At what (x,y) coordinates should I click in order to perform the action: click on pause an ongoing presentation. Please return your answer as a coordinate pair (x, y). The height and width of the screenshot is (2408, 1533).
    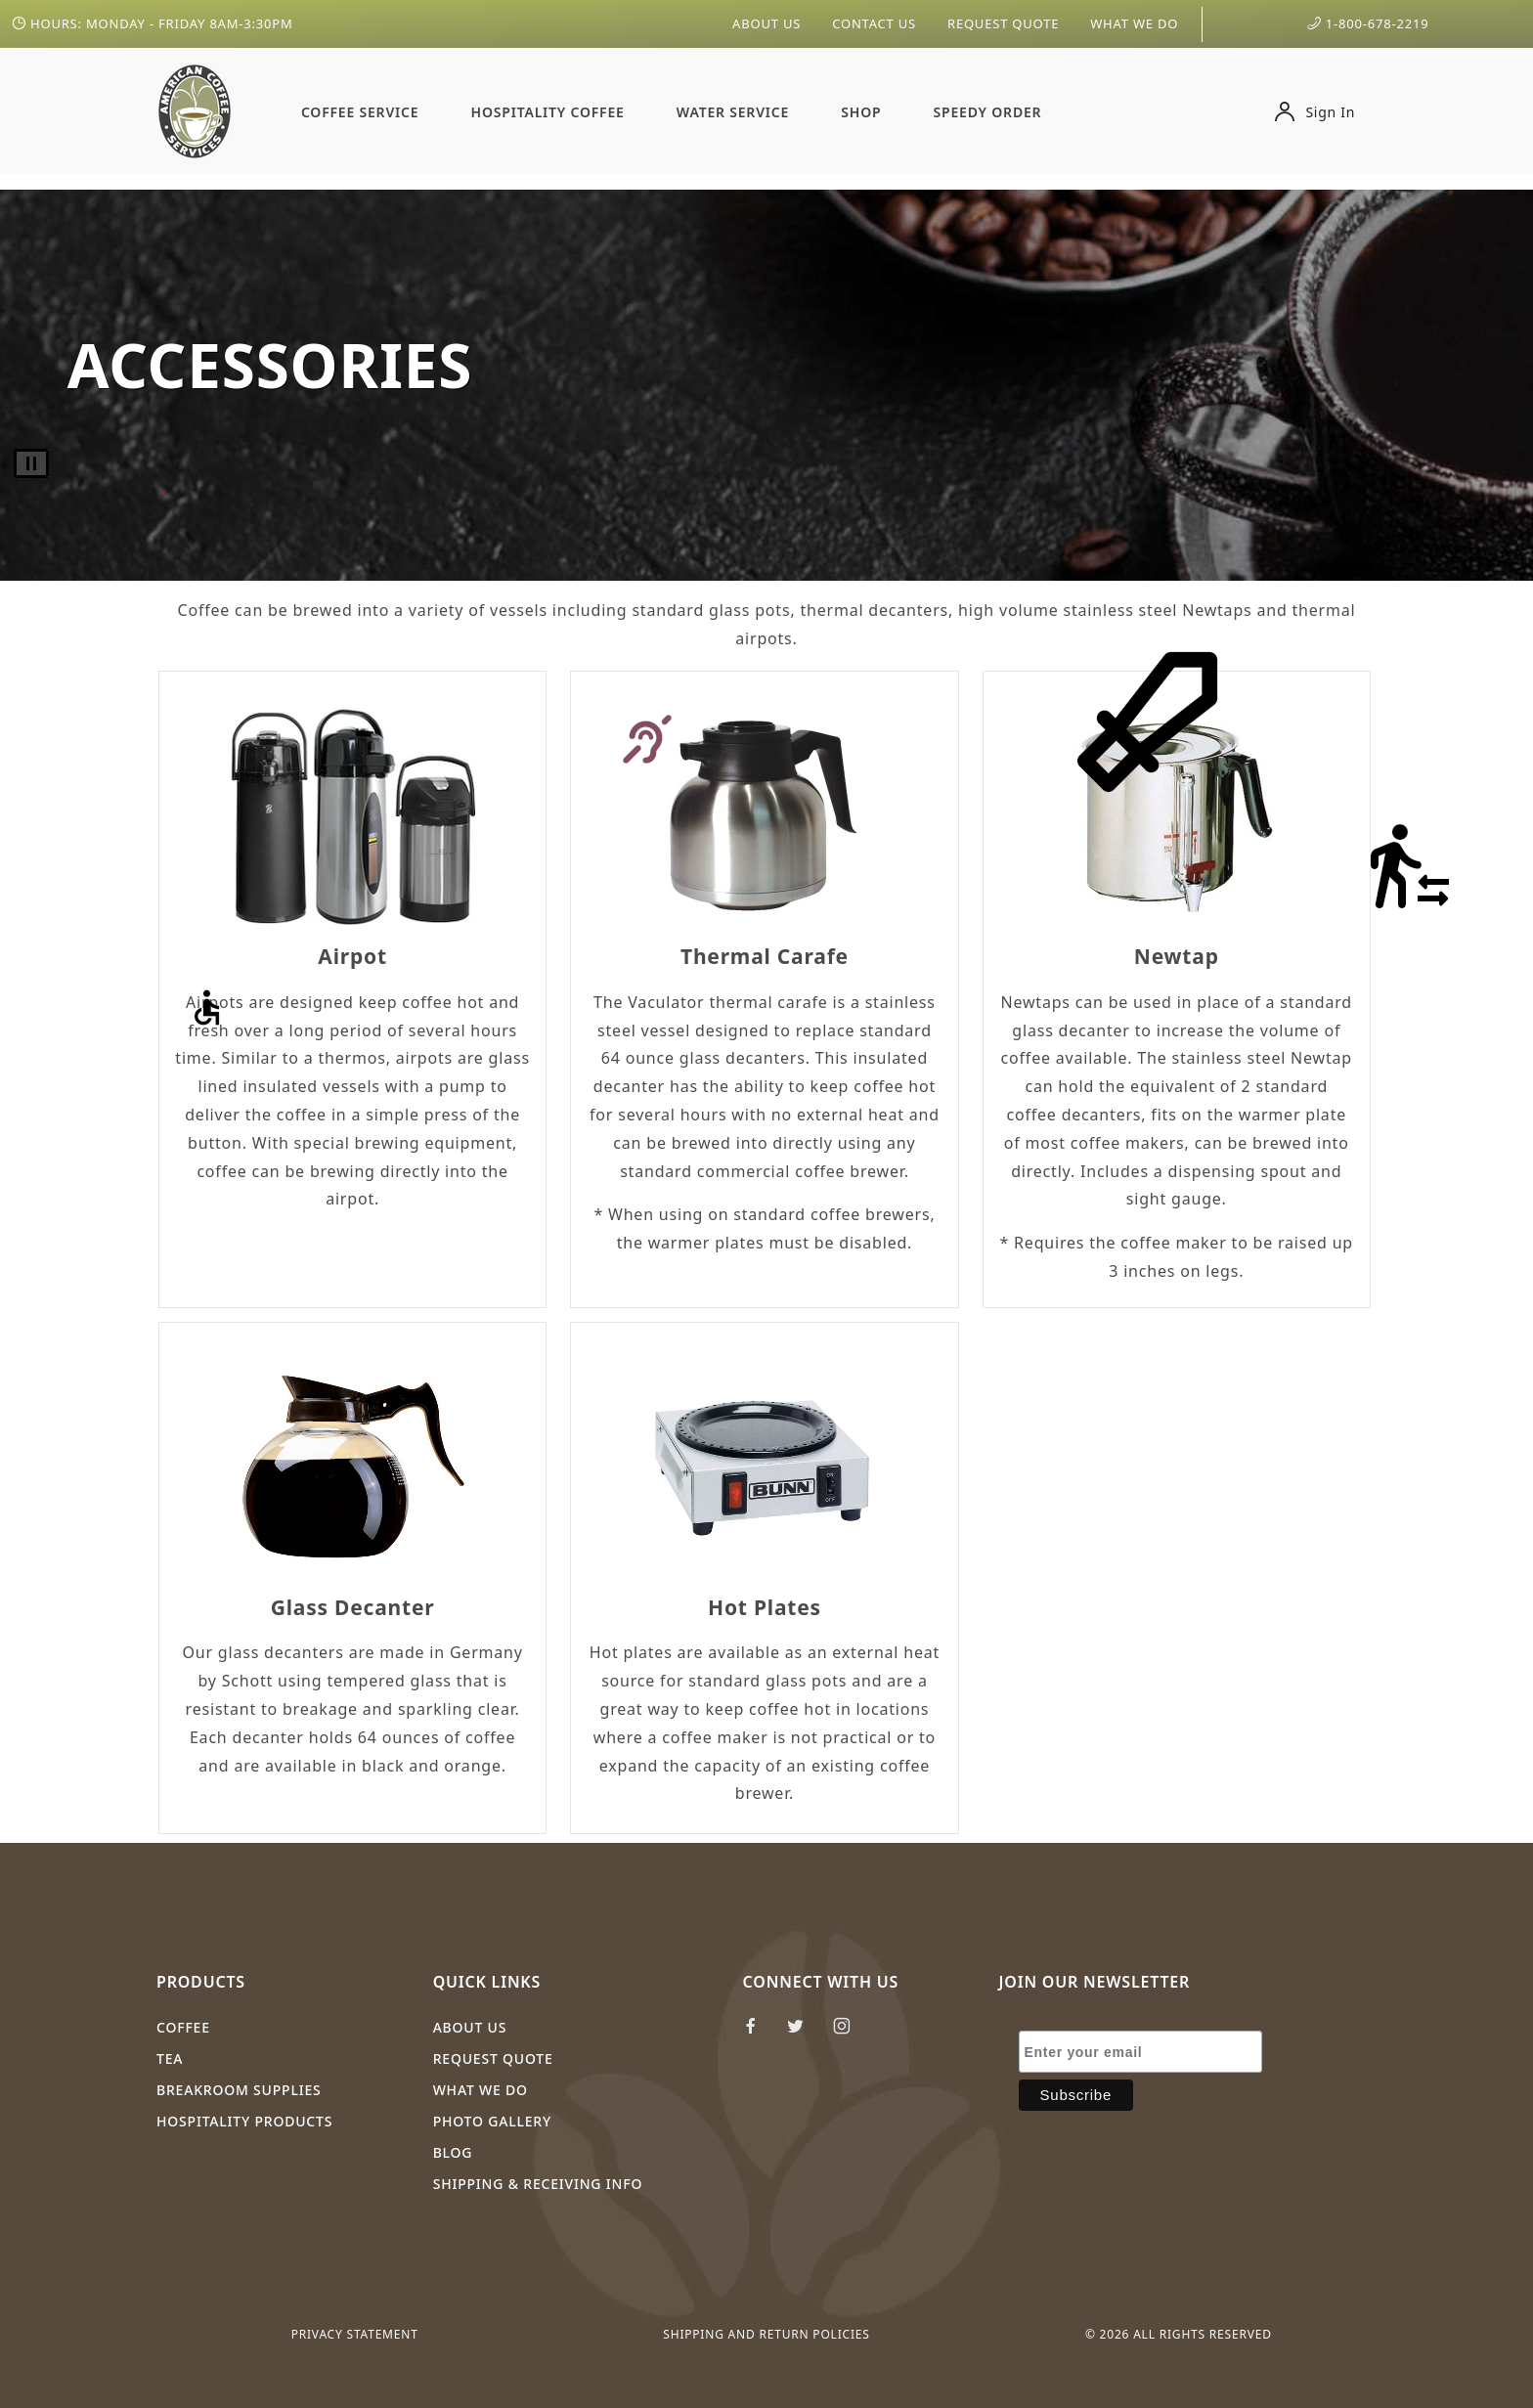
    Looking at the image, I should click on (31, 463).